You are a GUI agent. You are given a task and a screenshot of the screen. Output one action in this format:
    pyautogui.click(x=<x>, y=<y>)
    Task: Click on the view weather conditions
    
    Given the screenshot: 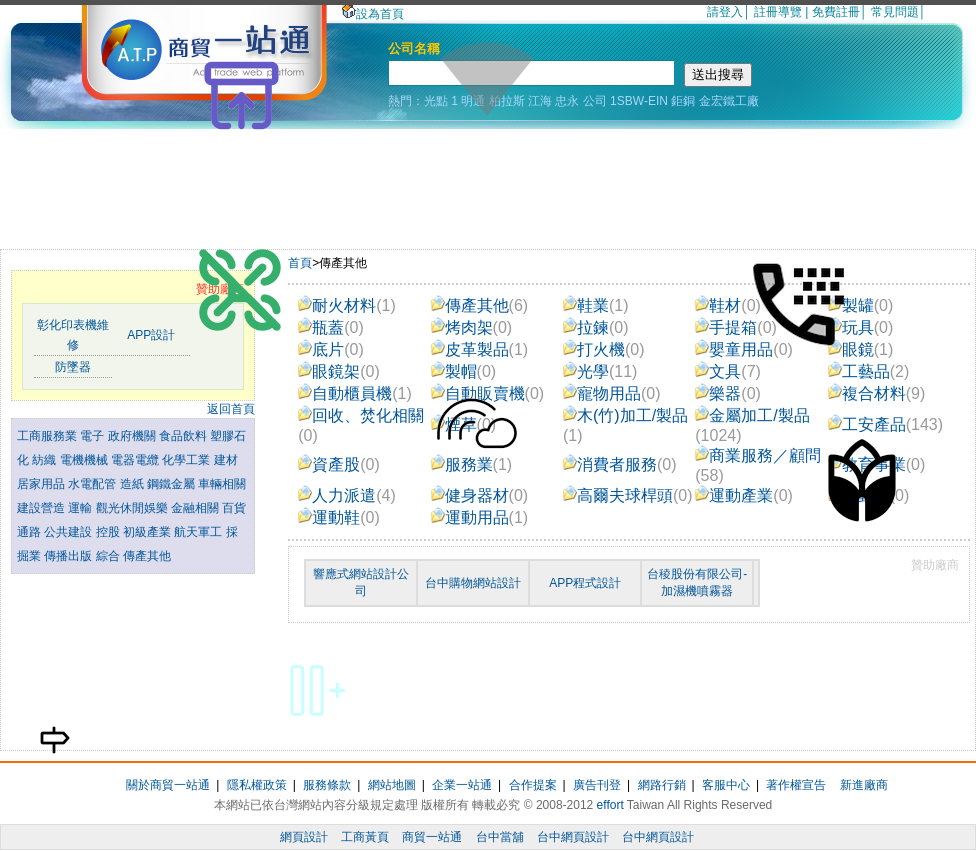 What is the action you would take?
    pyautogui.click(x=477, y=422)
    